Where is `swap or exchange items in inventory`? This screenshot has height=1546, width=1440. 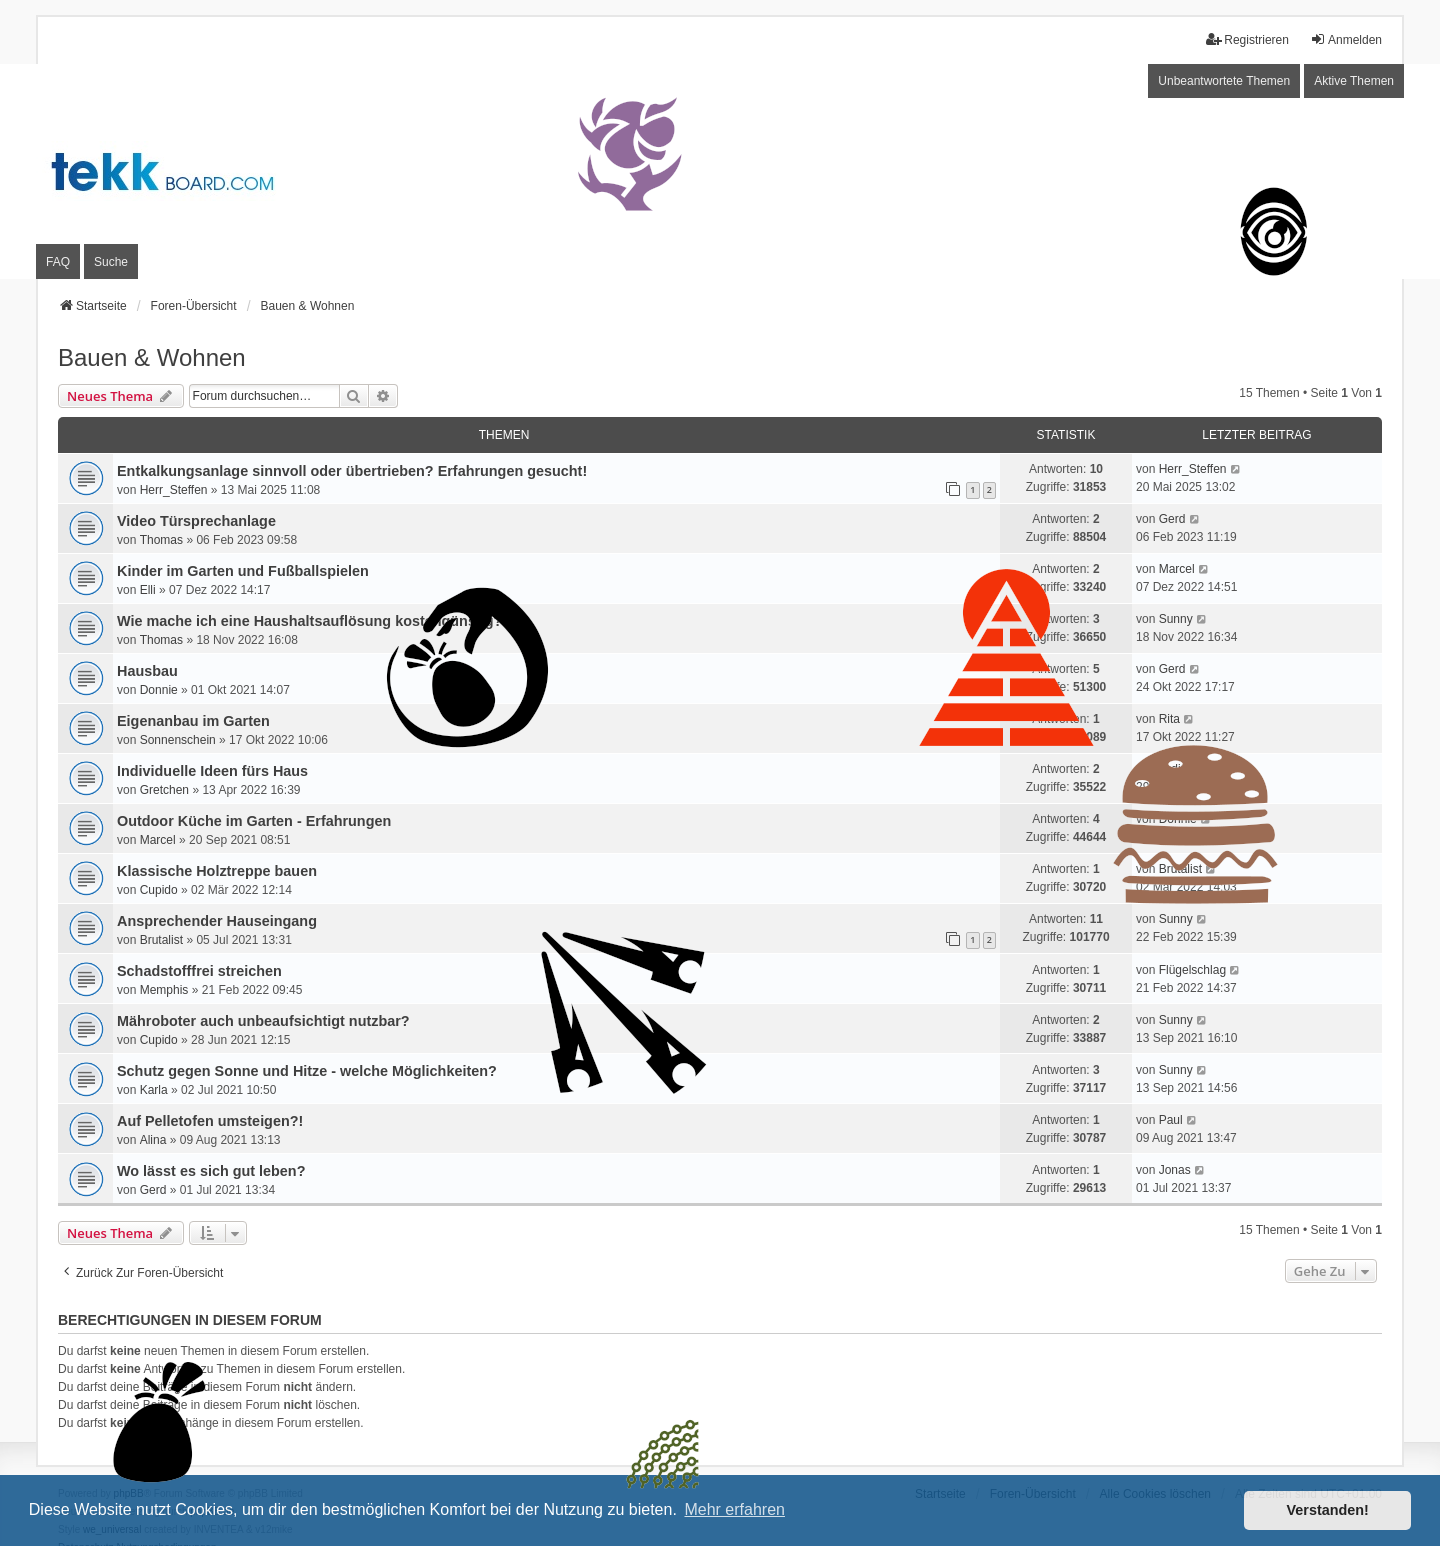
swap or exchange items in inventory is located at coordinates (160, 1421).